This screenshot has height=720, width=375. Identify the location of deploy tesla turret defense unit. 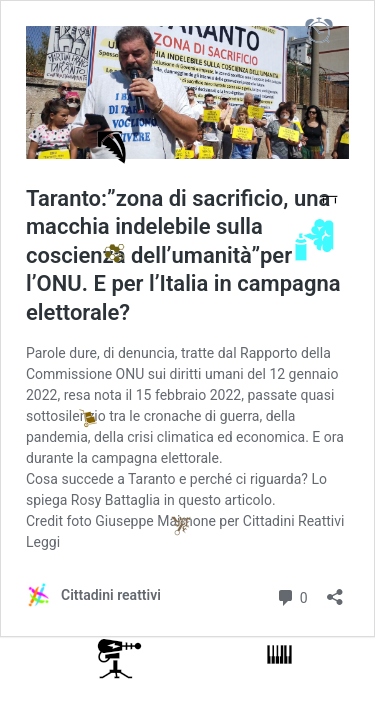
(119, 656).